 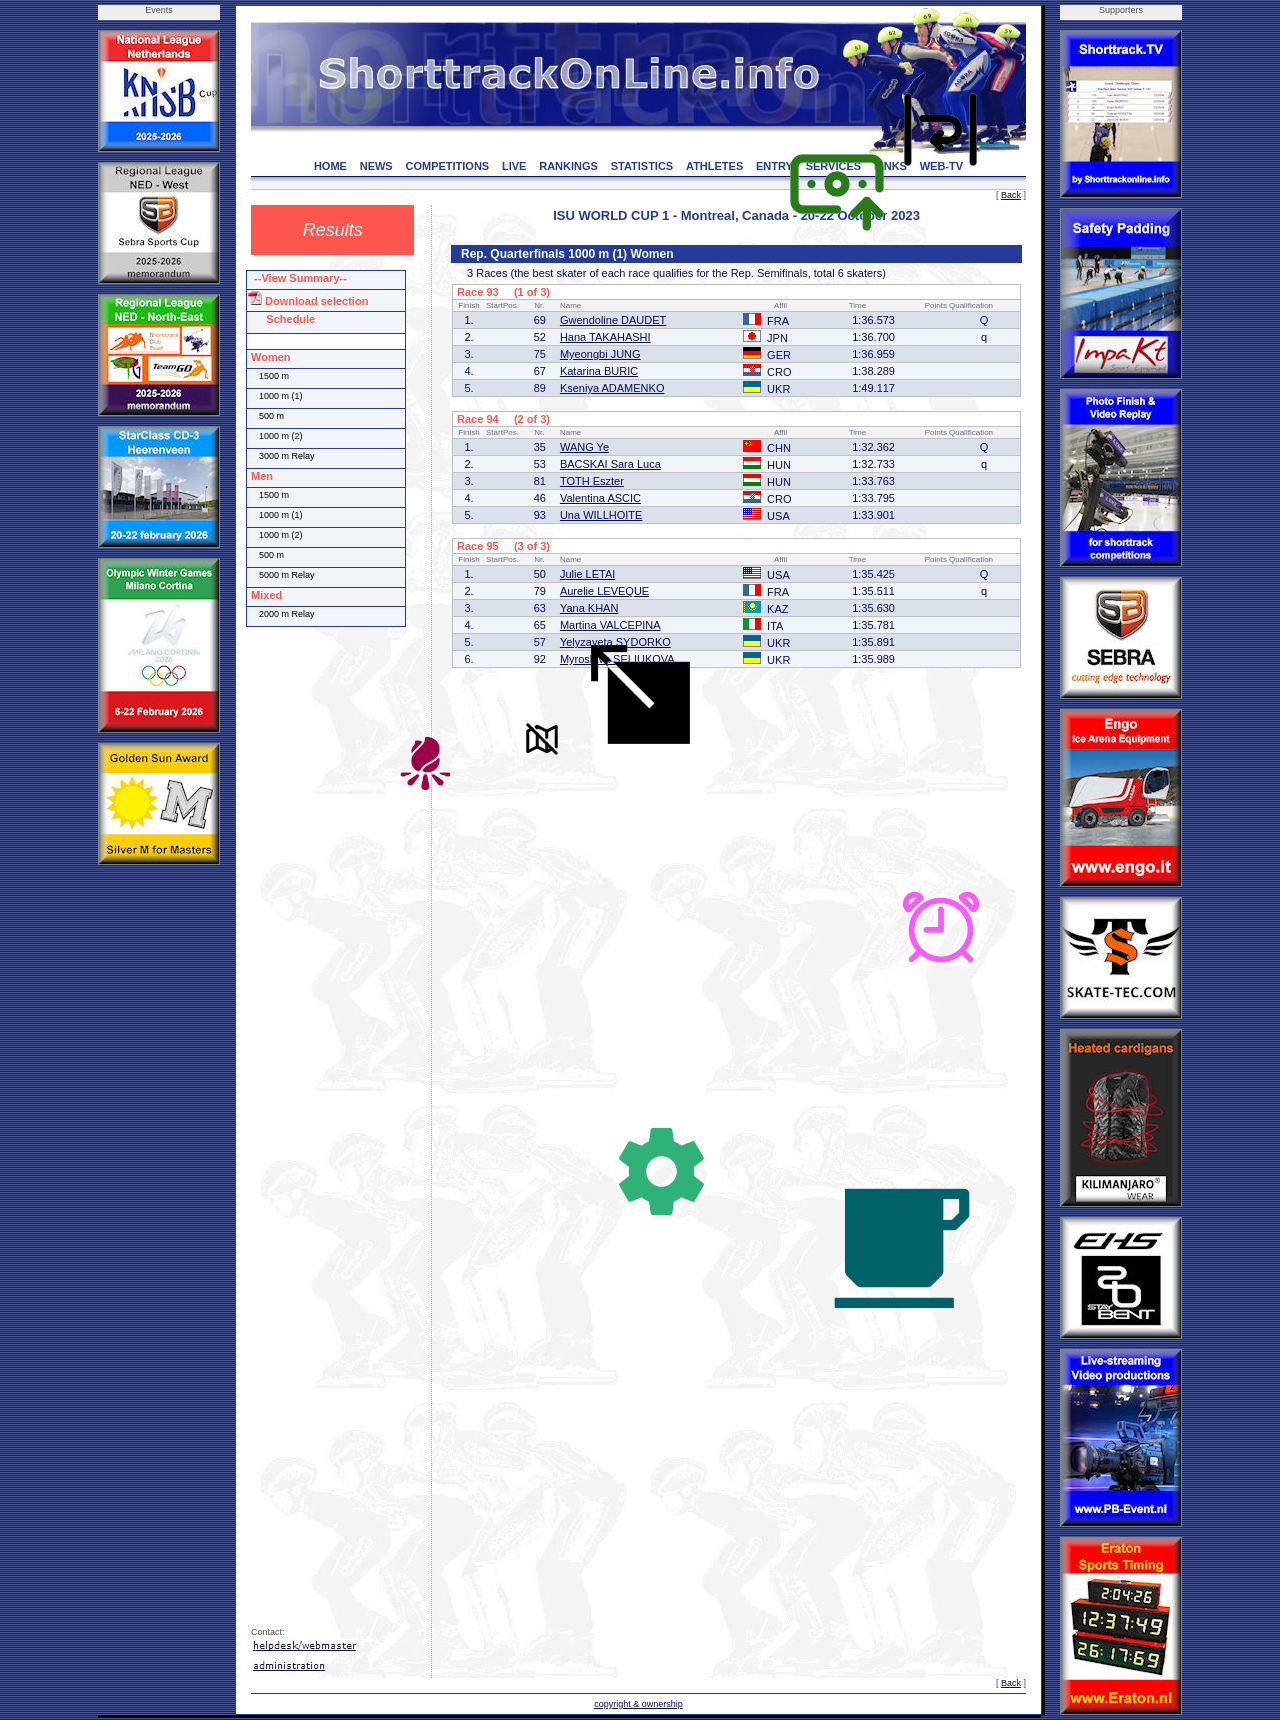 I want to click on send money or make a payment, so click(x=837, y=184).